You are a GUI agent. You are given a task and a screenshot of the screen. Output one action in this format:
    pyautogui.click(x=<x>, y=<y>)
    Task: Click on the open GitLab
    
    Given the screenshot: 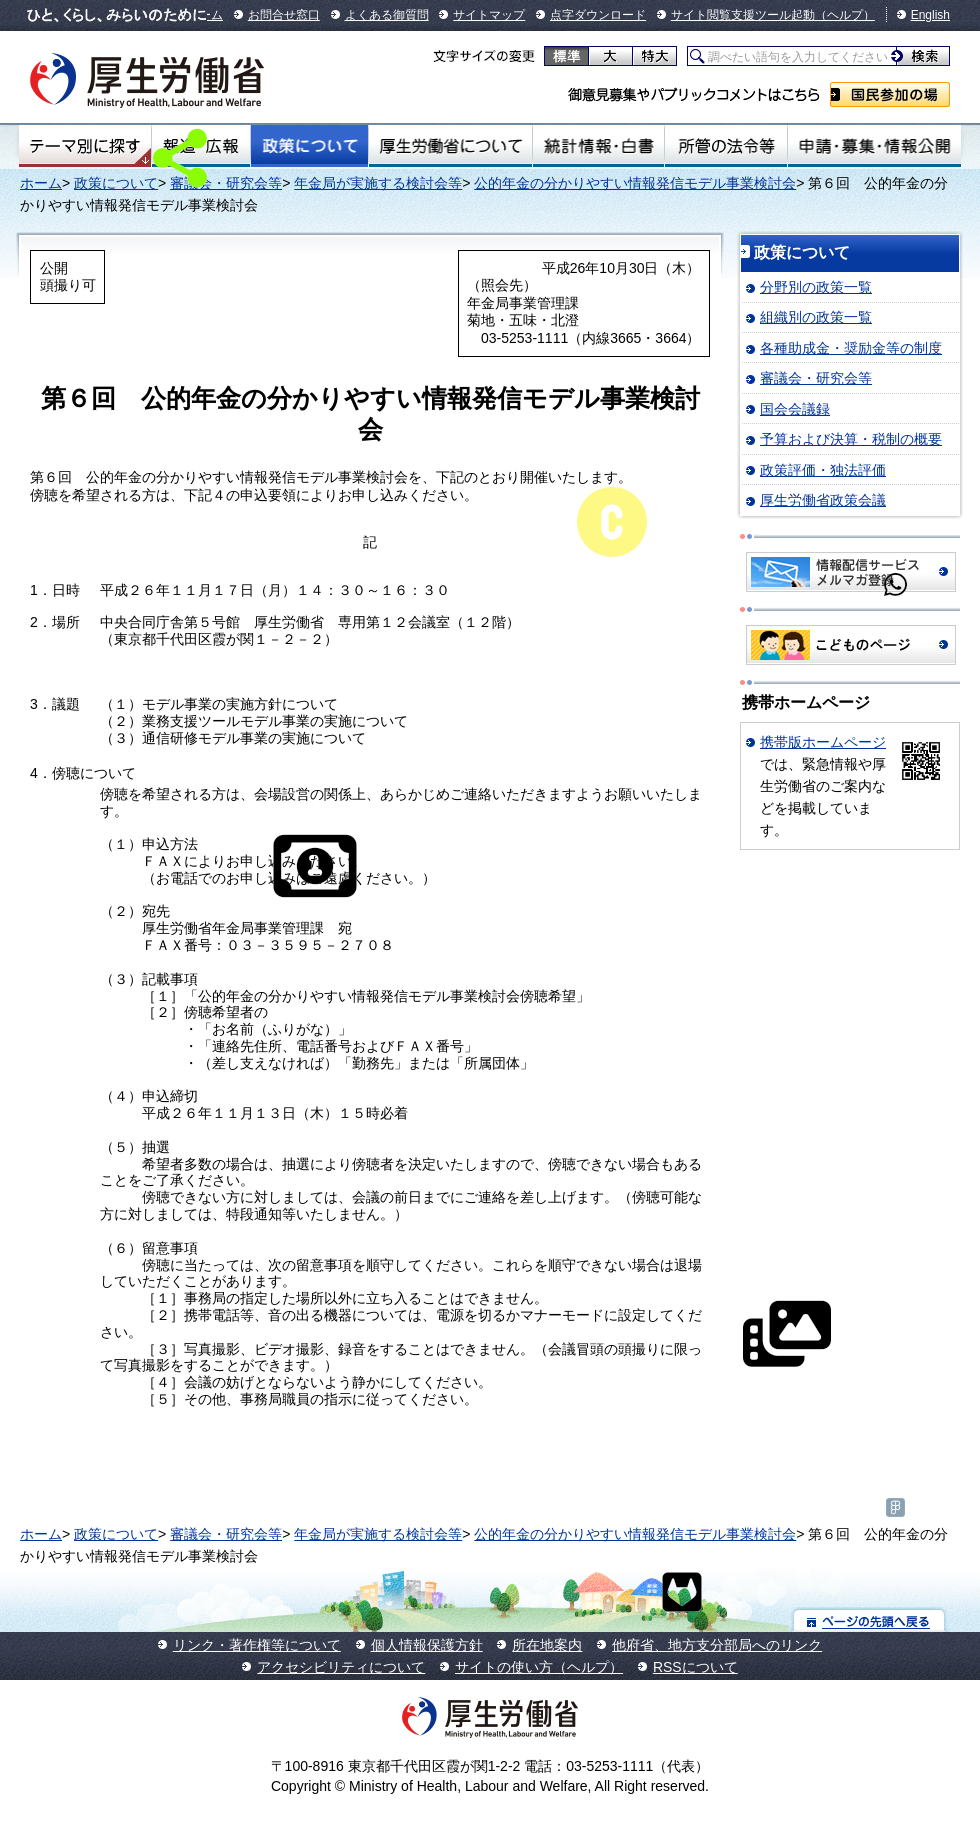 What is the action you would take?
    pyautogui.click(x=682, y=1592)
    